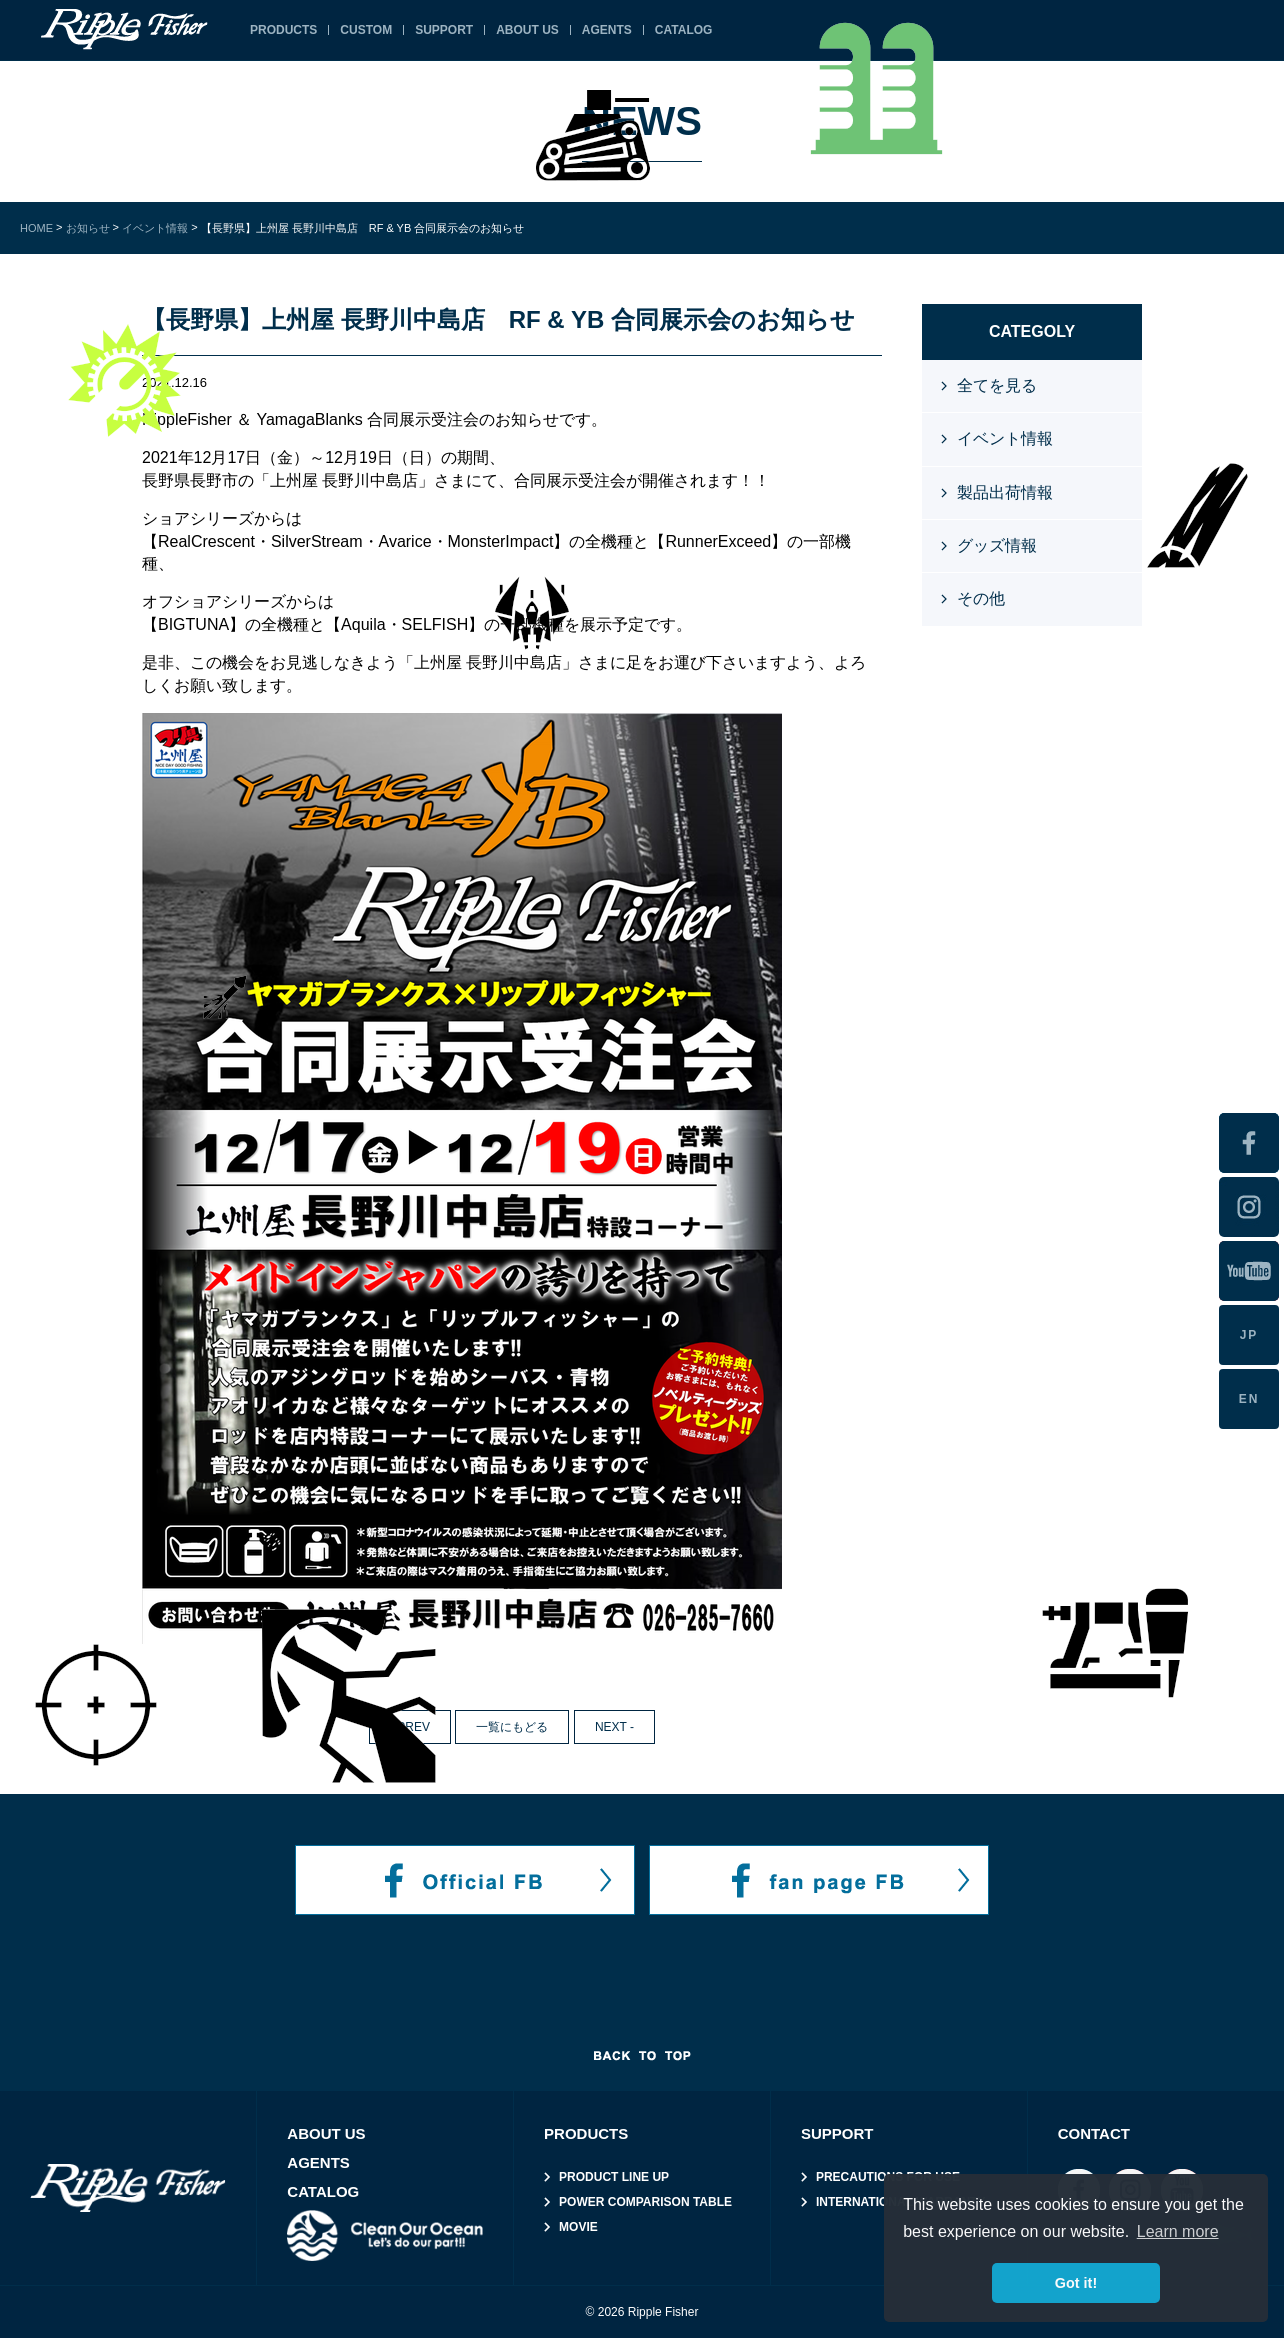 The width and height of the screenshot is (1284, 2338). I want to click on wood or lumber resource in a crafting game, so click(1197, 515).